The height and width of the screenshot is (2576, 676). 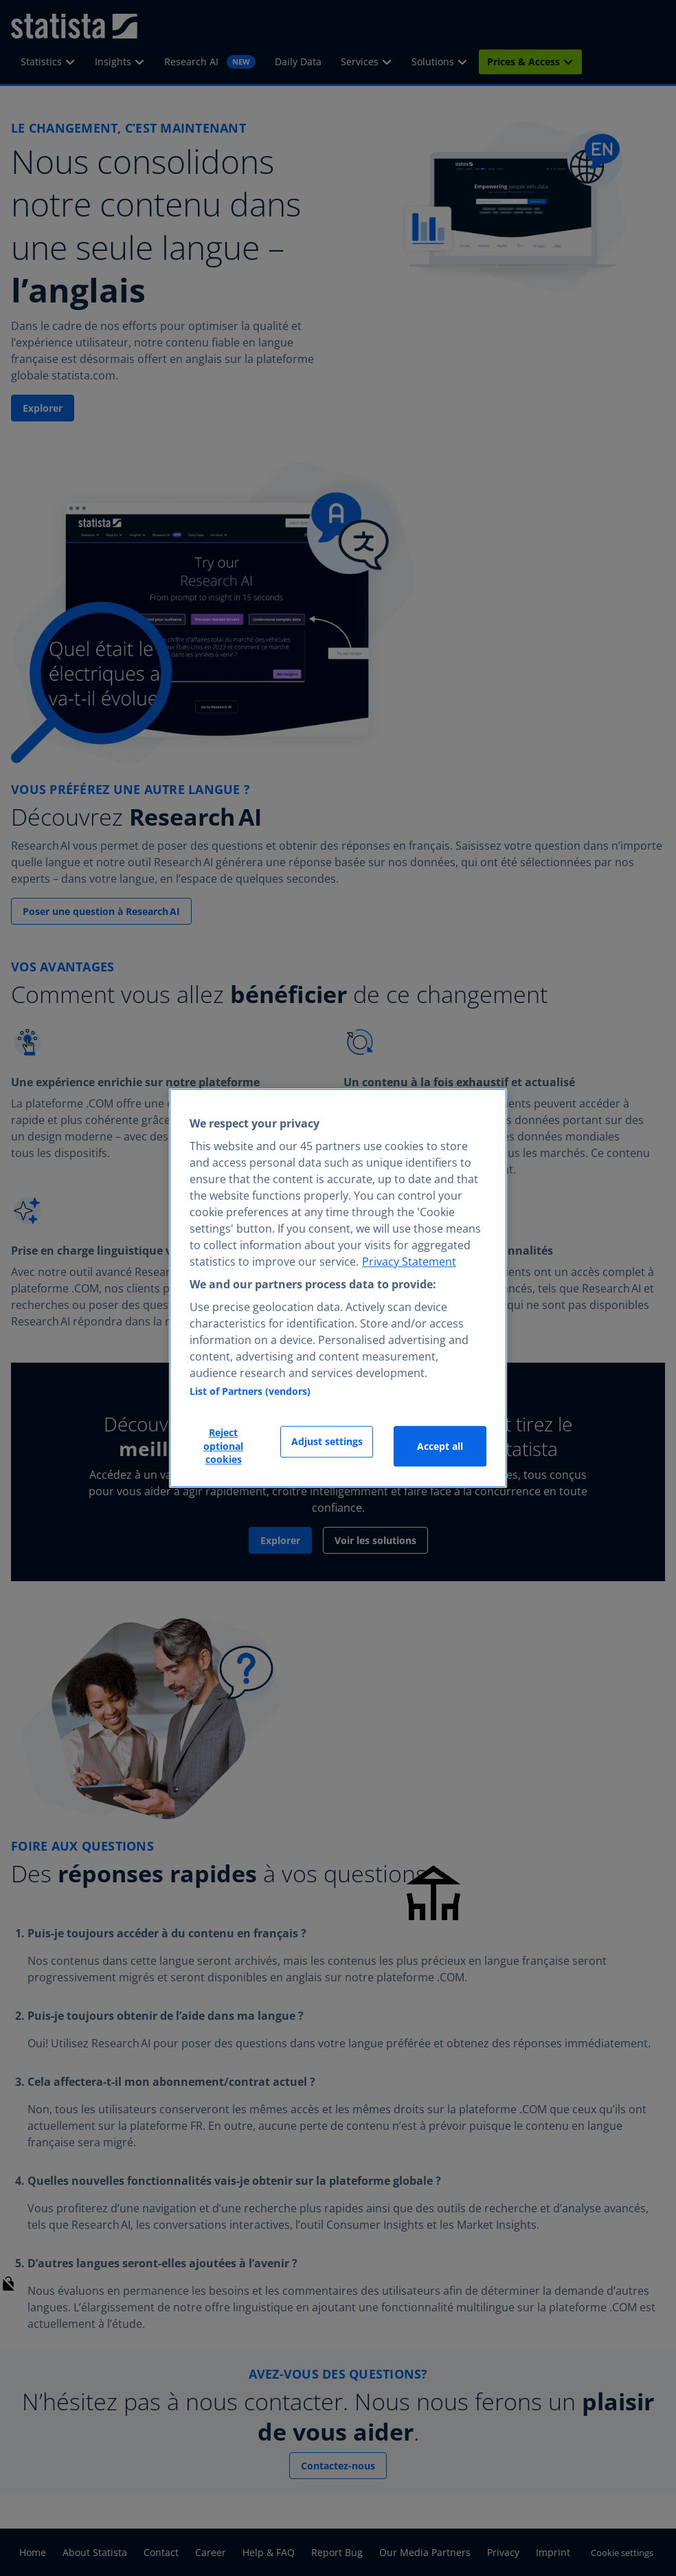 I want to click on access outdoor deck or patio settings, so click(x=433, y=1893).